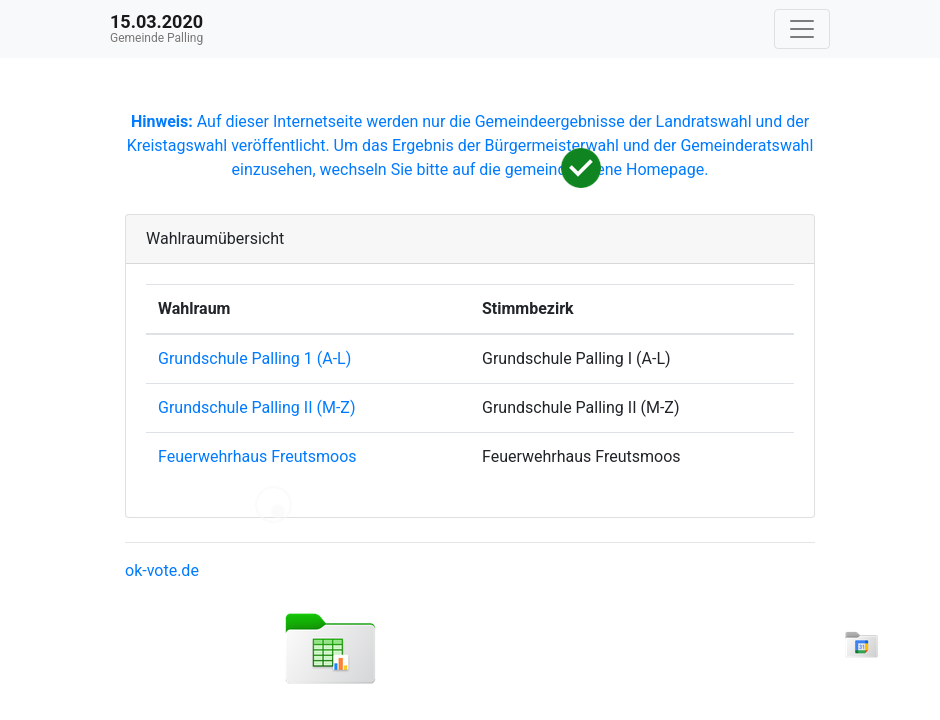 This screenshot has width=940, height=720. Describe the element at coordinates (273, 504) in the screenshot. I see `quassel IRC client is currently inactive or disconnected` at that location.